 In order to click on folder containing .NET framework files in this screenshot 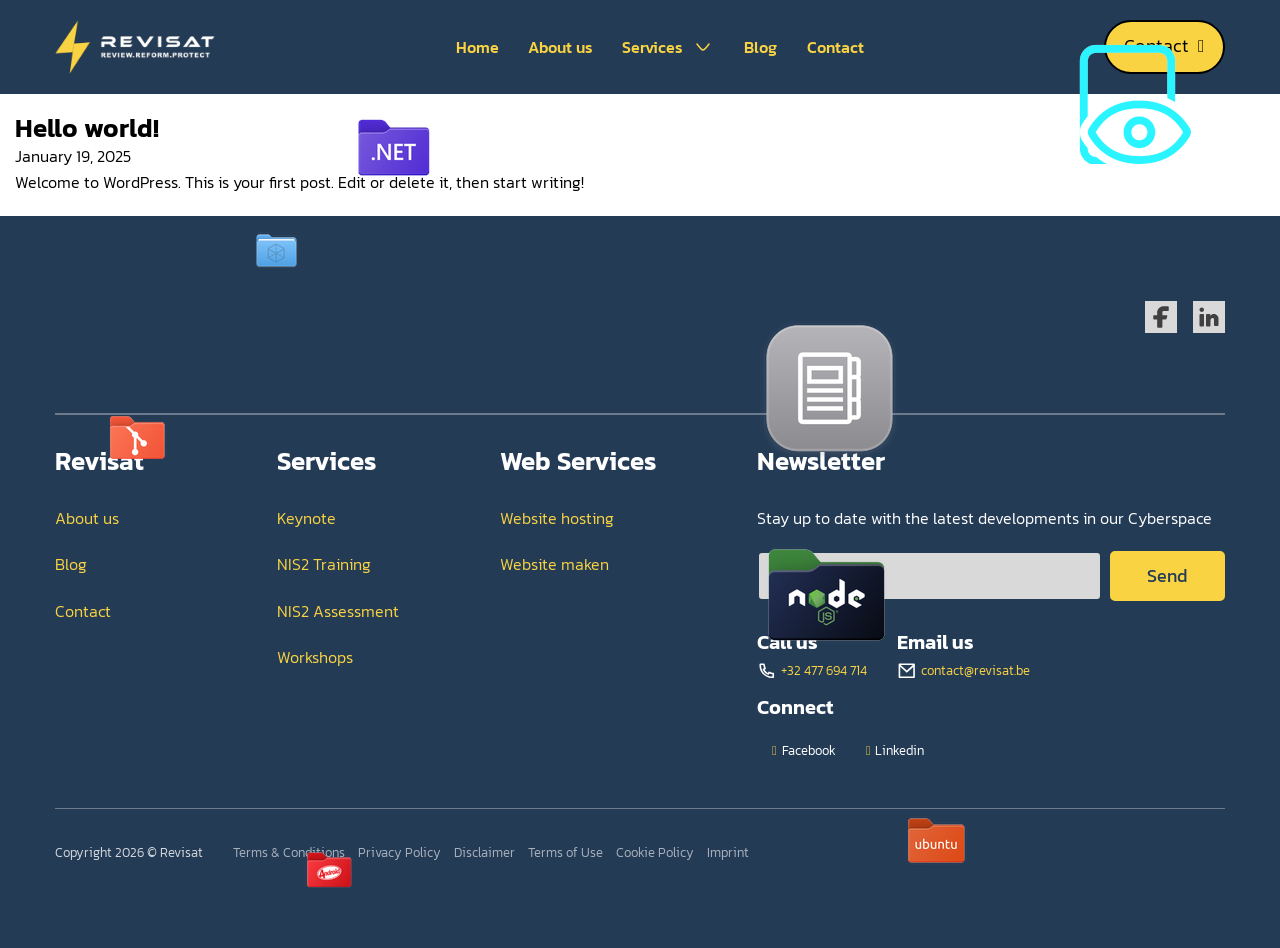, I will do `click(393, 149)`.